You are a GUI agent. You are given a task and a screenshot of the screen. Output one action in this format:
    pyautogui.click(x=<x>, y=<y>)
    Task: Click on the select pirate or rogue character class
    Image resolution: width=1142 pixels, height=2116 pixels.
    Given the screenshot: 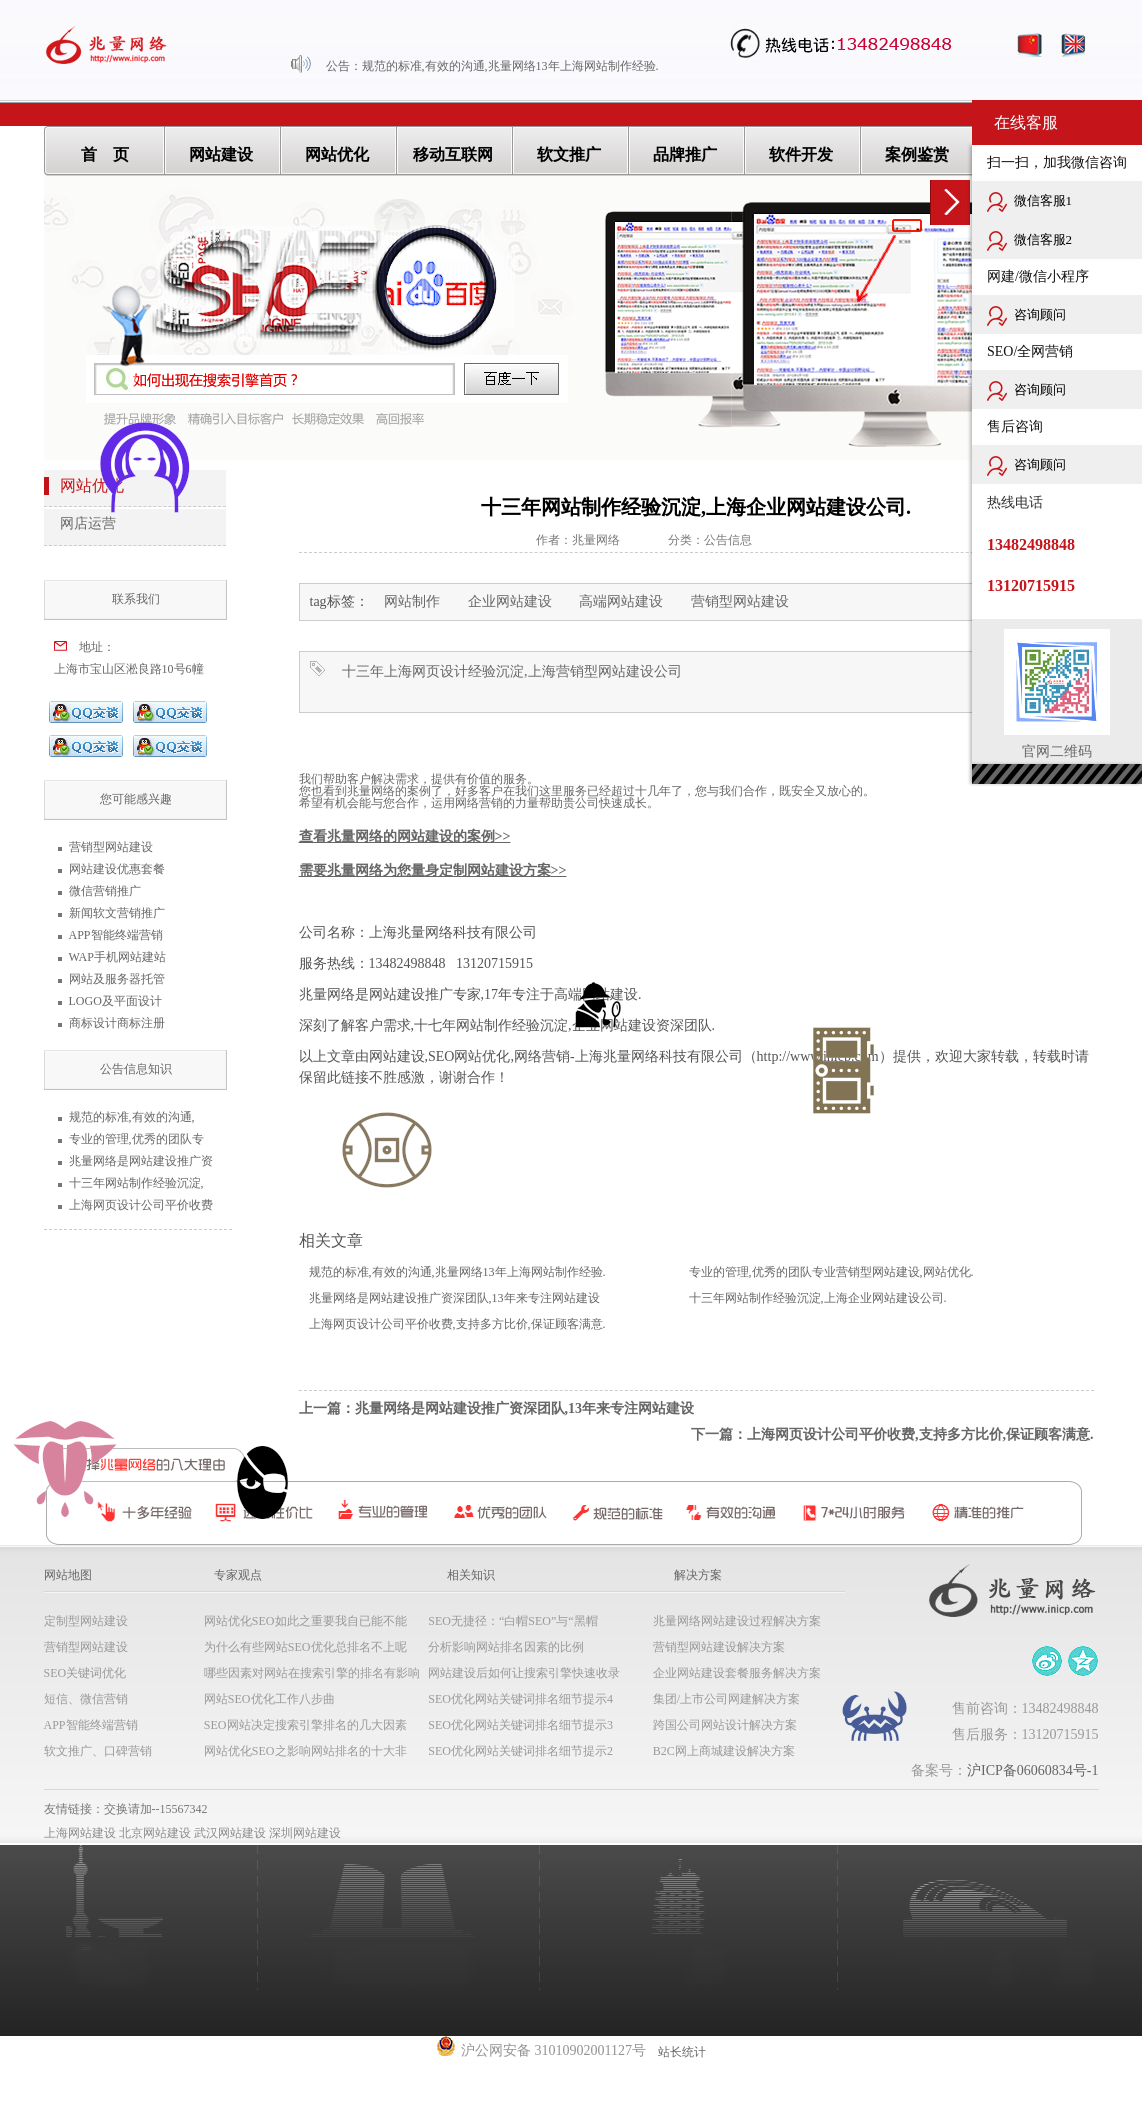 What is the action you would take?
    pyautogui.click(x=262, y=1482)
    